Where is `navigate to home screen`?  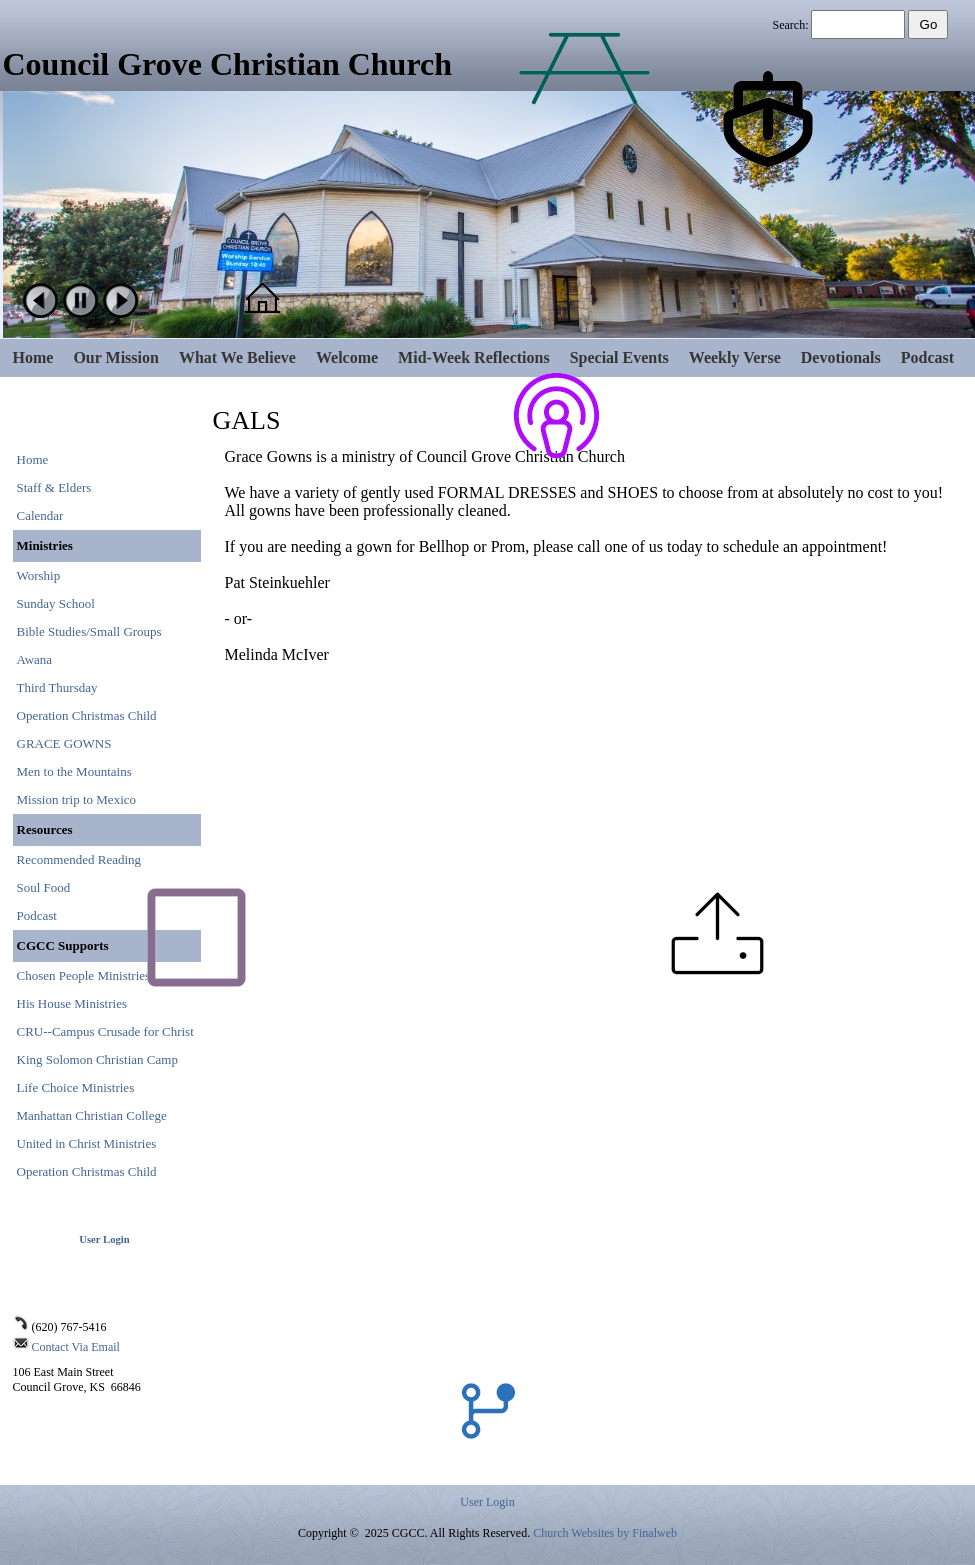 navigate to home screen is located at coordinates (262, 298).